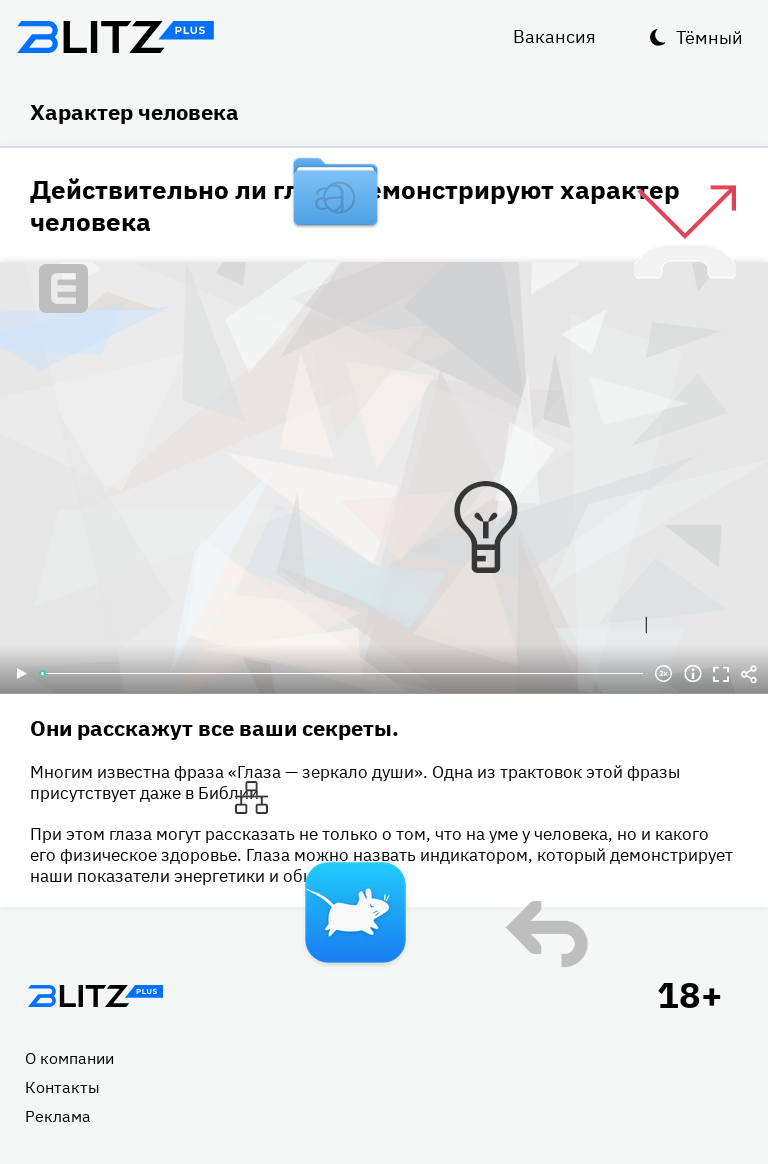 The image size is (768, 1164). I want to click on indicates EDGE cellular network connection, so click(63, 288).